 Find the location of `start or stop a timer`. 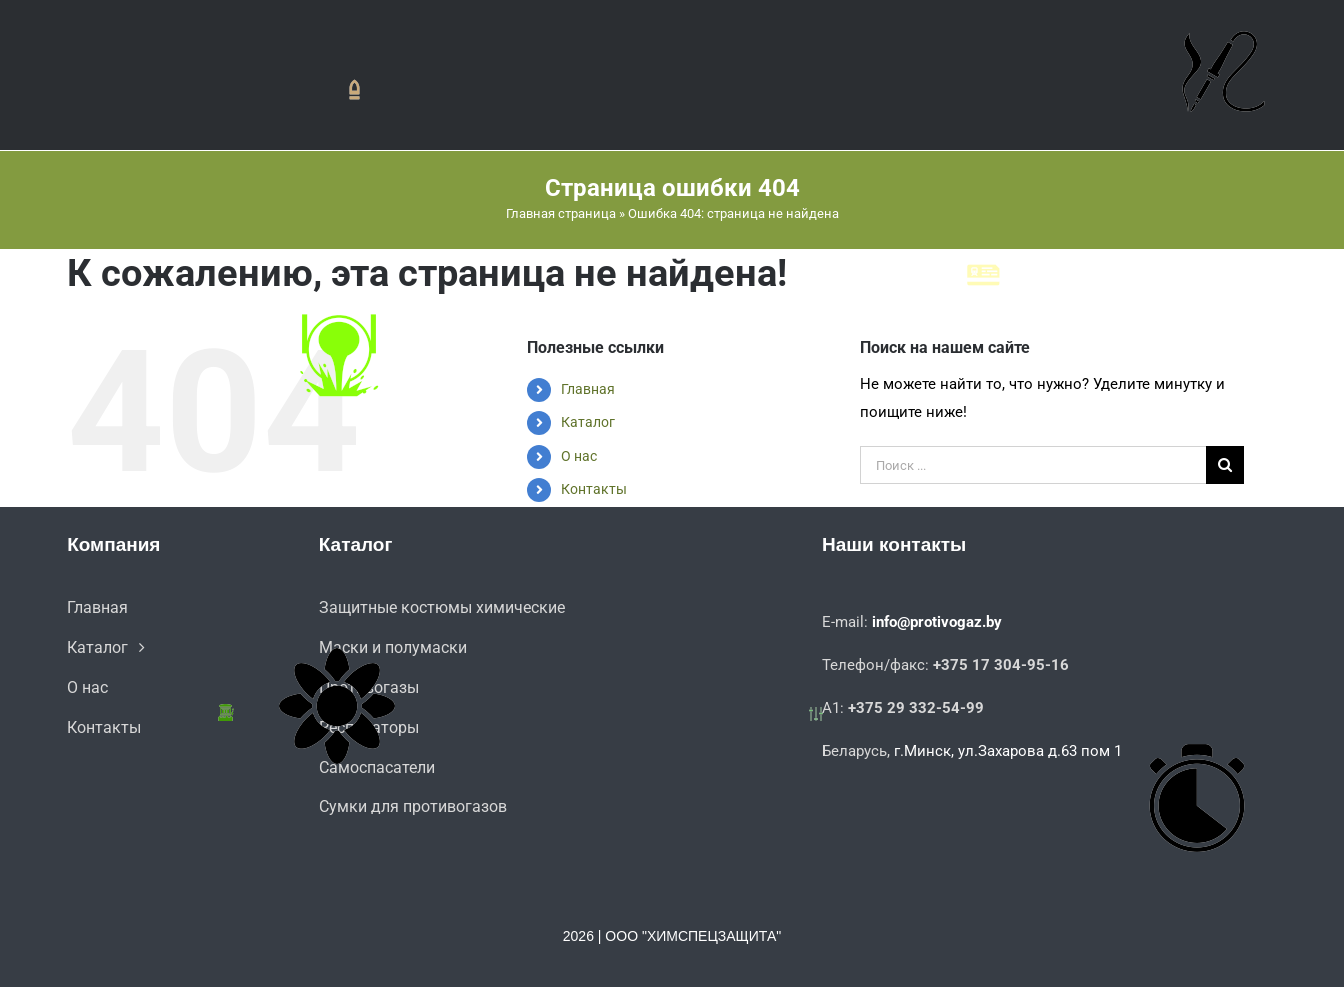

start or stop a timer is located at coordinates (1197, 798).